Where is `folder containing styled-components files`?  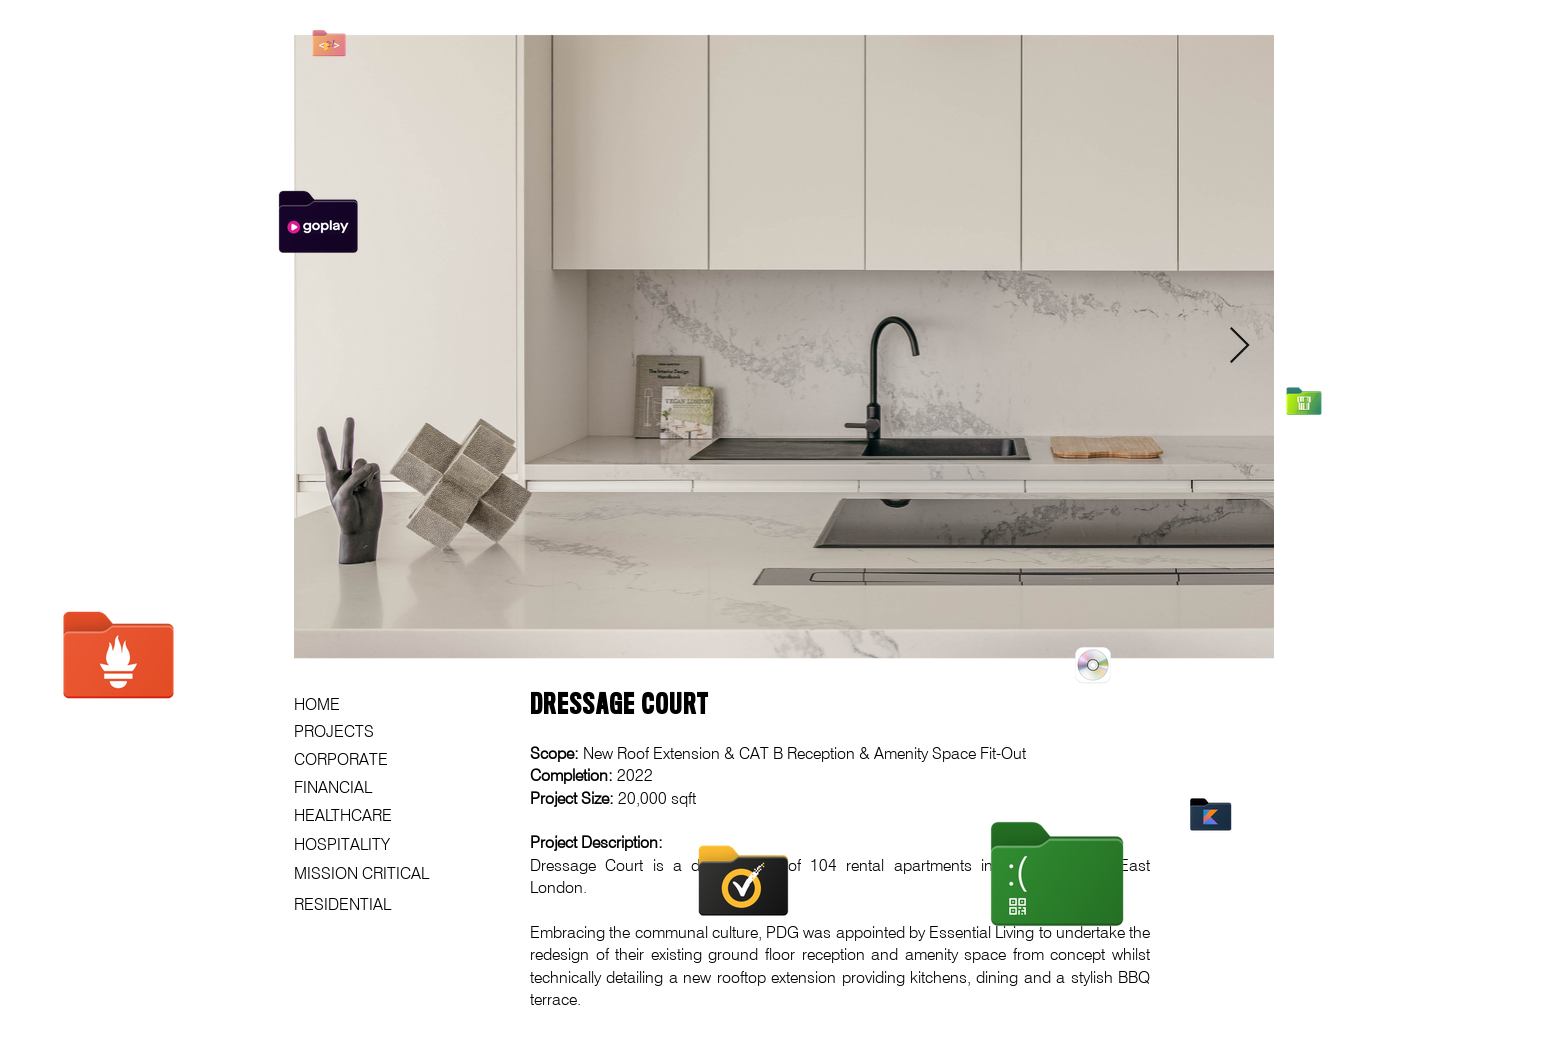
folder containing styled-components files is located at coordinates (329, 44).